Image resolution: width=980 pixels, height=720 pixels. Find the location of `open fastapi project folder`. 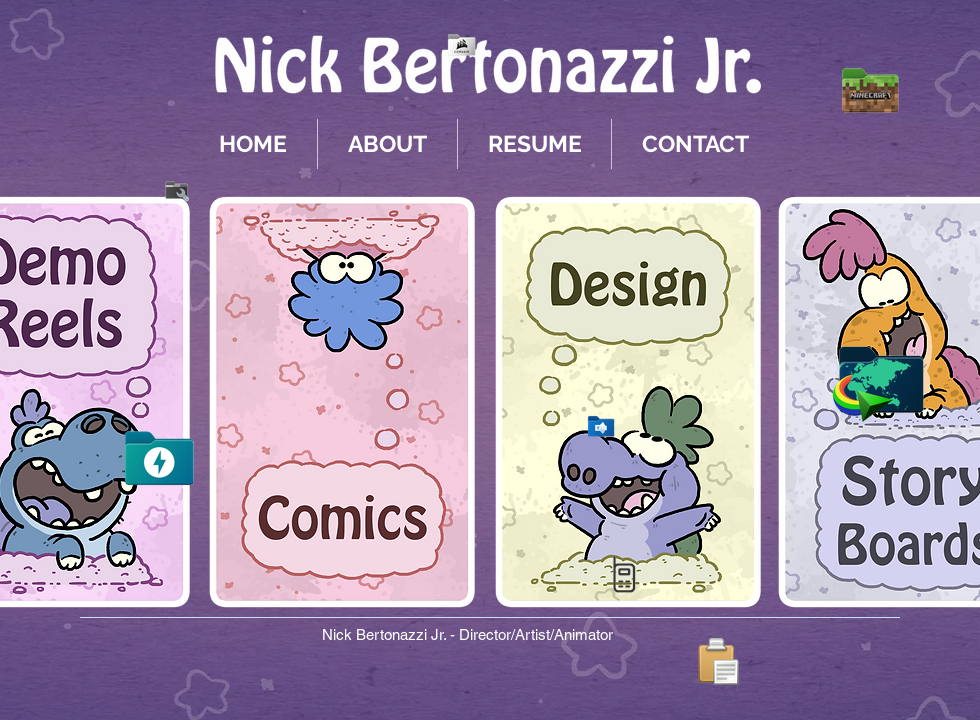

open fastapi project folder is located at coordinates (159, 460).